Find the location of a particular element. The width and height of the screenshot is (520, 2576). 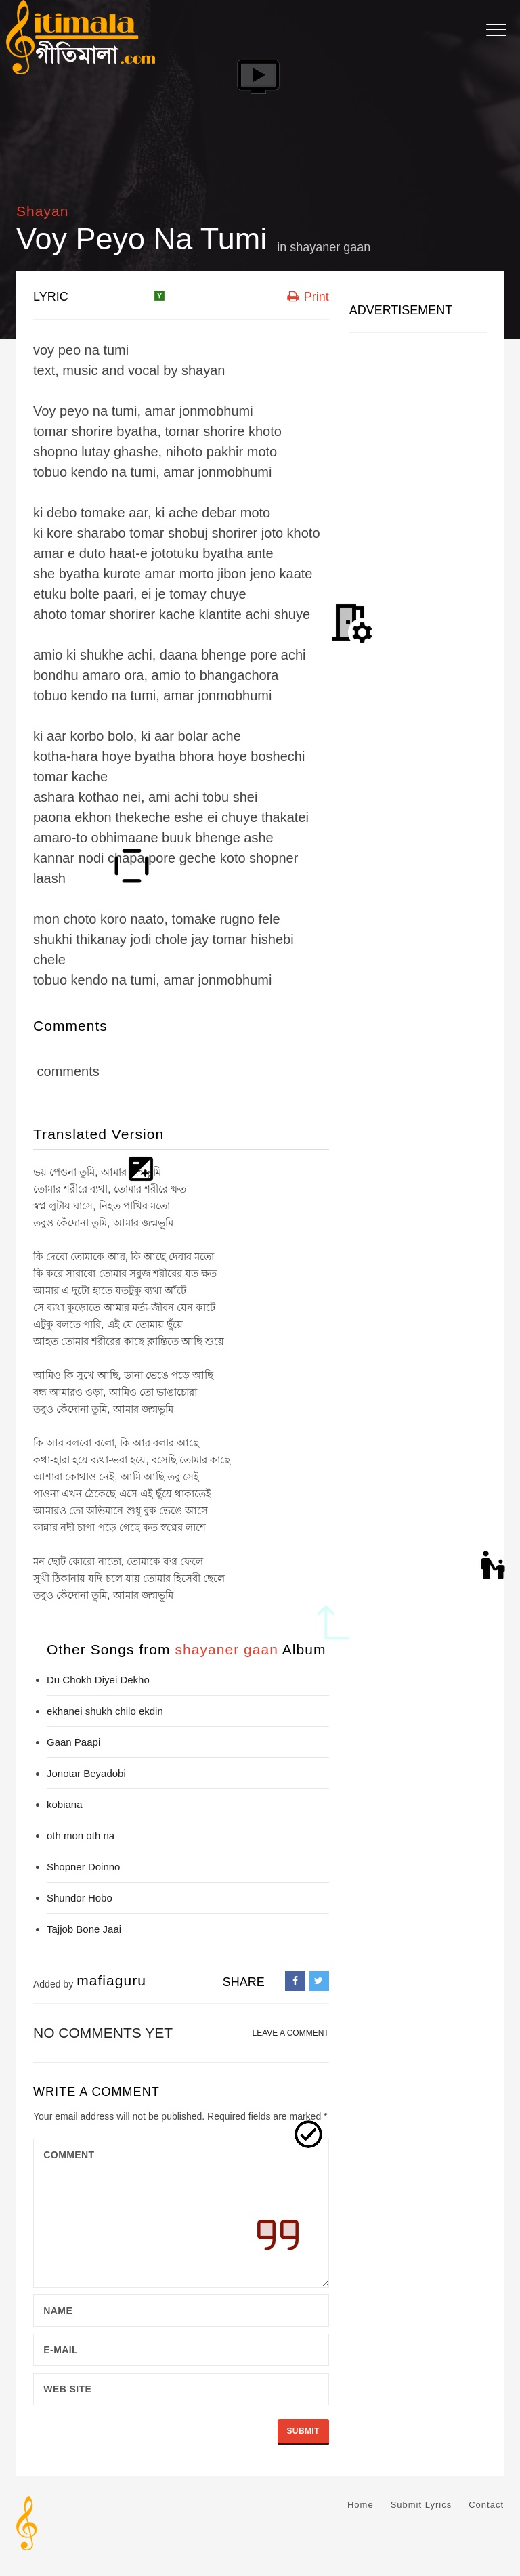

access on-demand video content is located at coordinates (258, 77).